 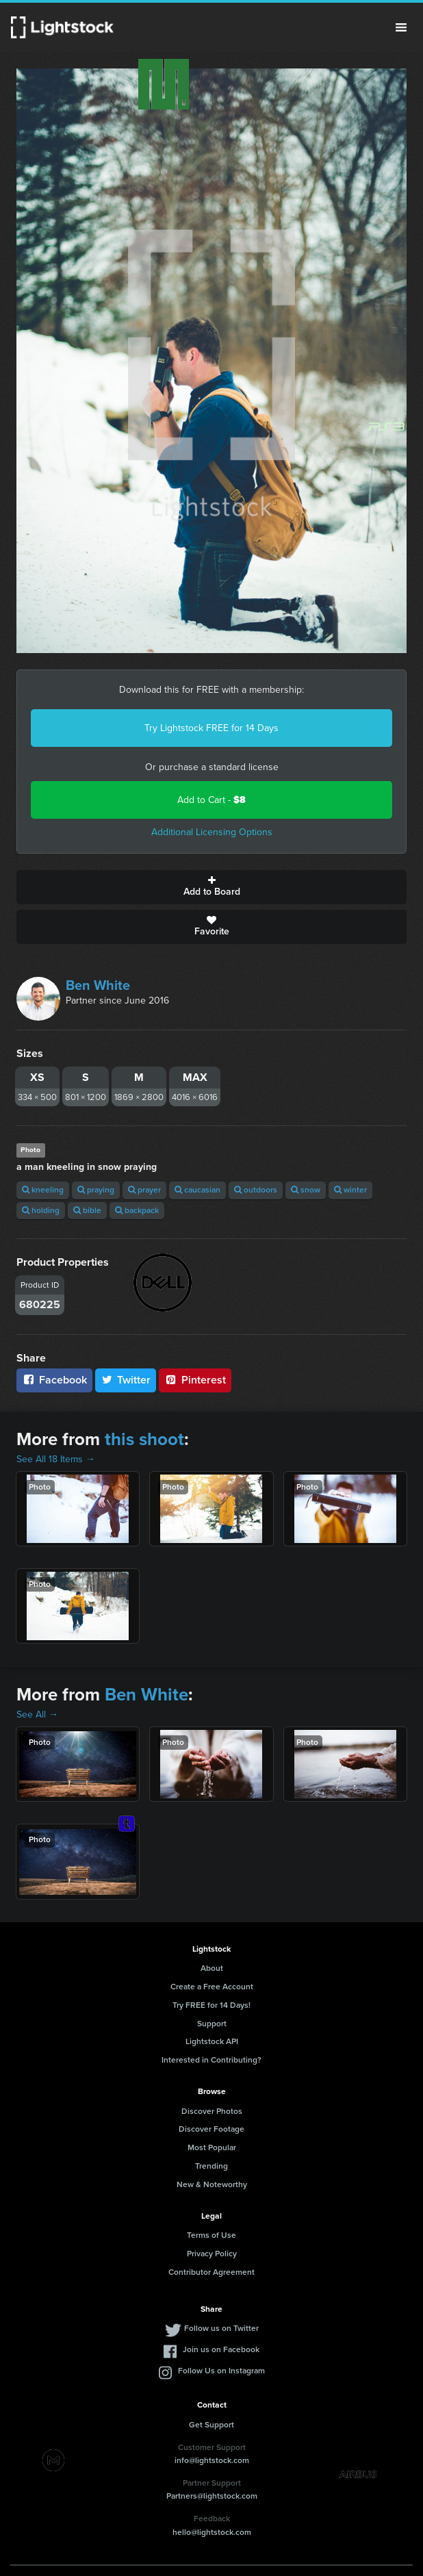 What do you see at coordinates (164, 84) in the screenshot?
I see `micropython programming language logo` at bounding box center [164, 84].